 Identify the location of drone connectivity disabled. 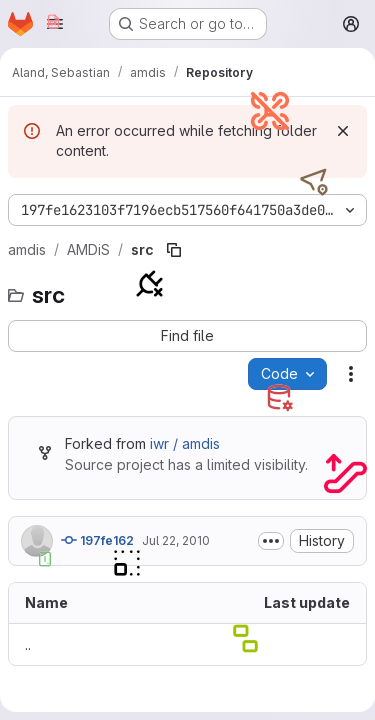
(270, 111).